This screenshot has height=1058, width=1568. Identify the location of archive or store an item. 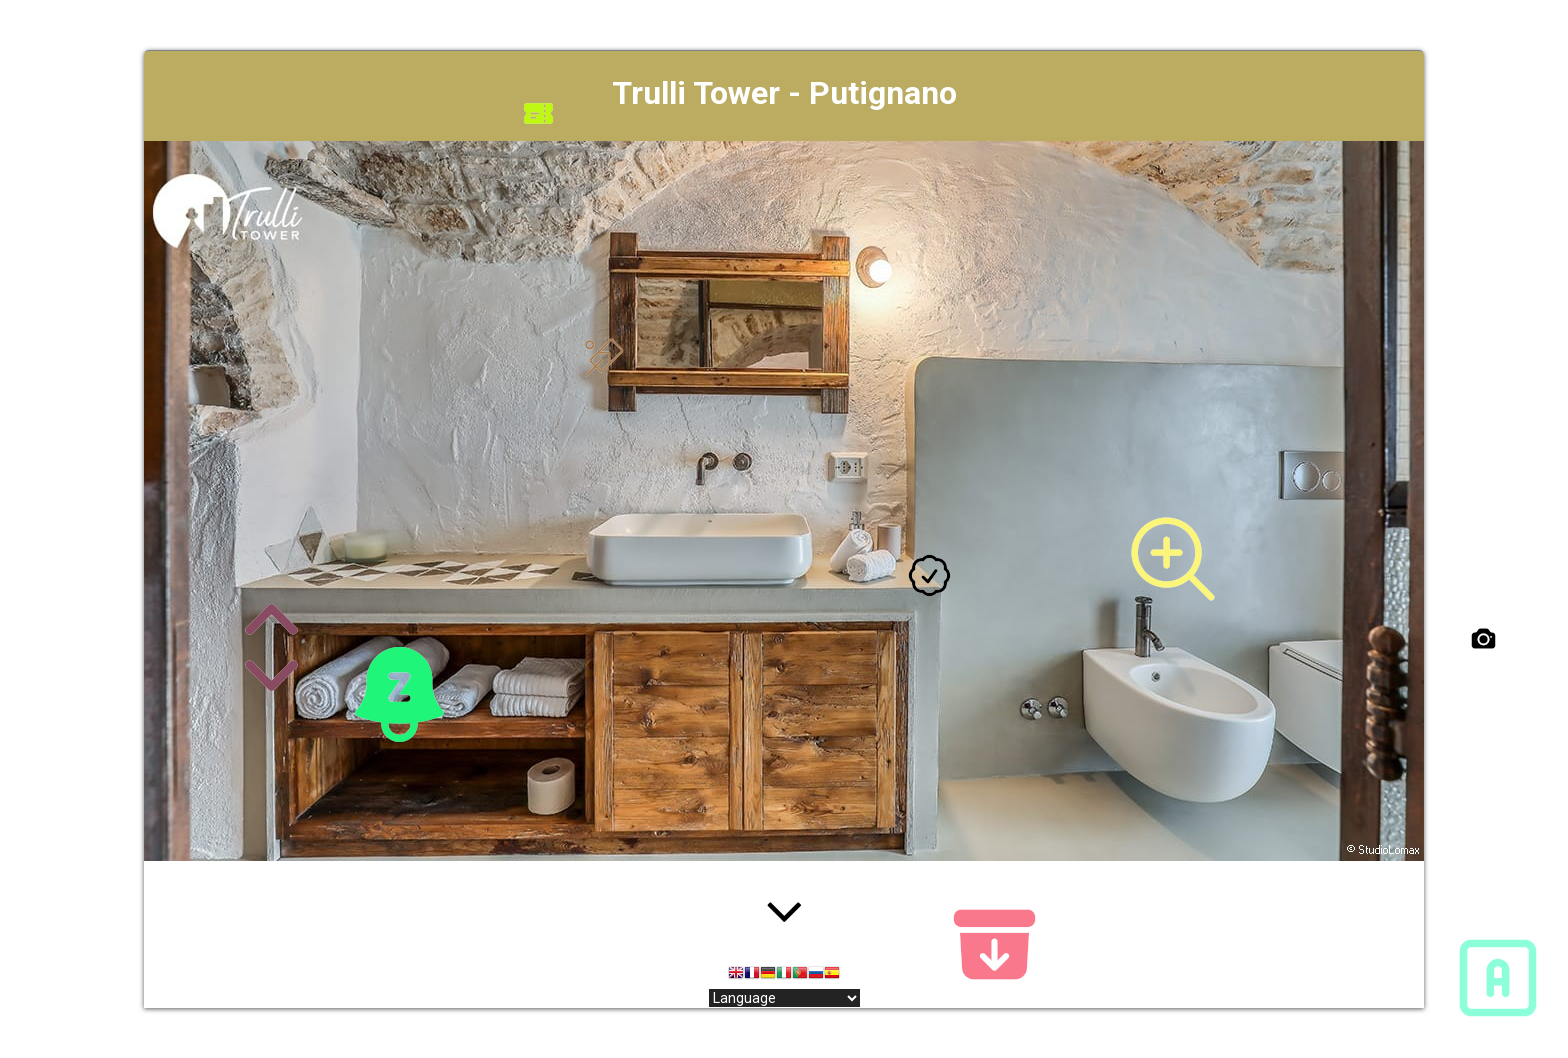
(994, 944).